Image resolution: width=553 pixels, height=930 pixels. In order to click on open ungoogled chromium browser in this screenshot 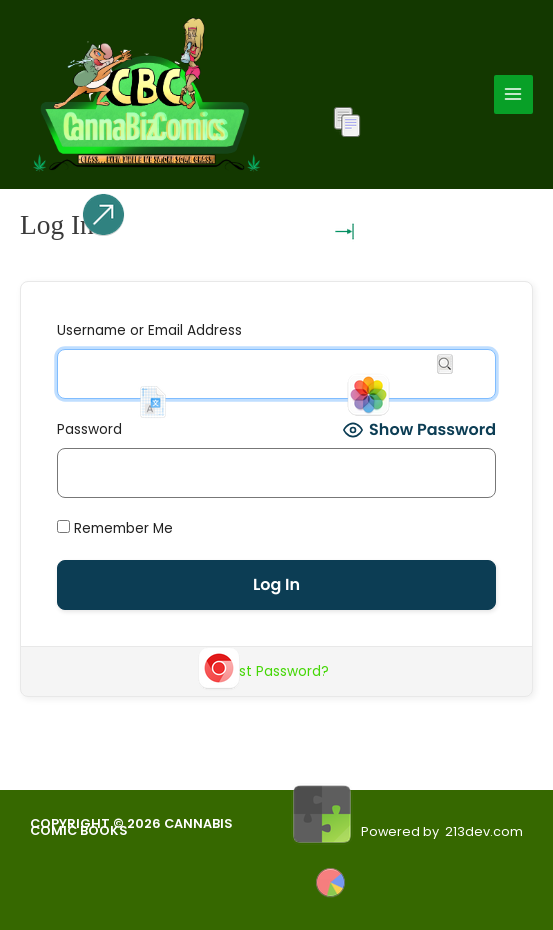, I will do `click(219, 668)`.